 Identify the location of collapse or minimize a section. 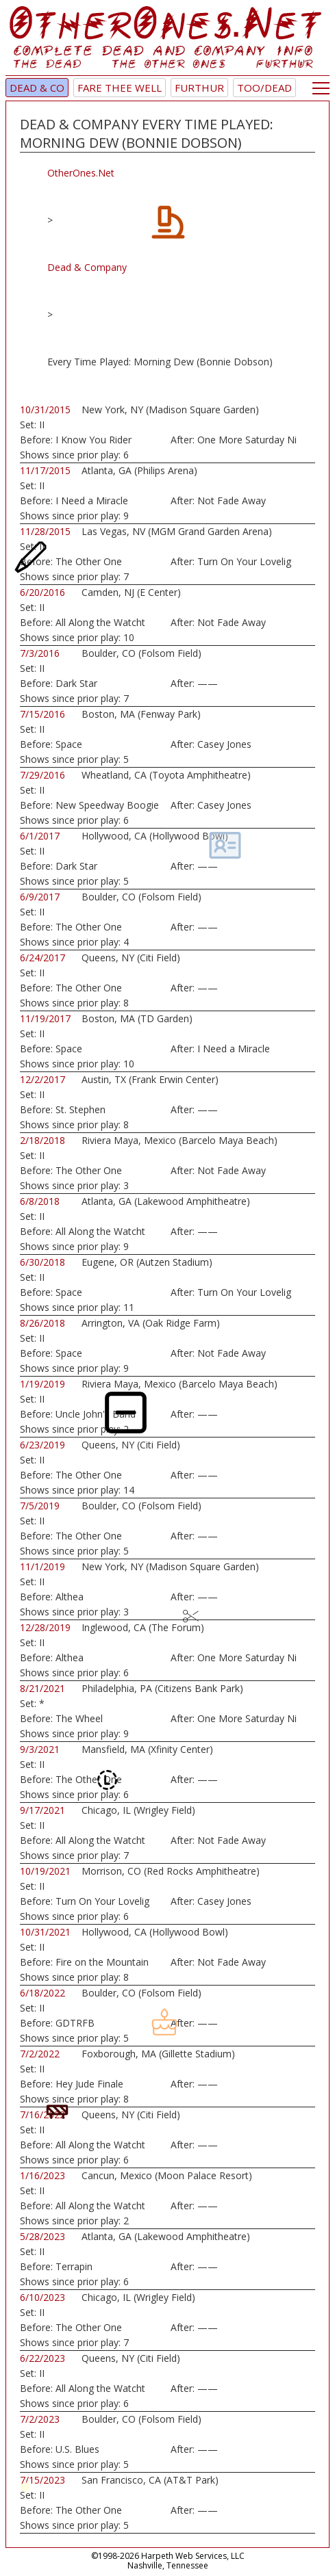
(125, 1412).